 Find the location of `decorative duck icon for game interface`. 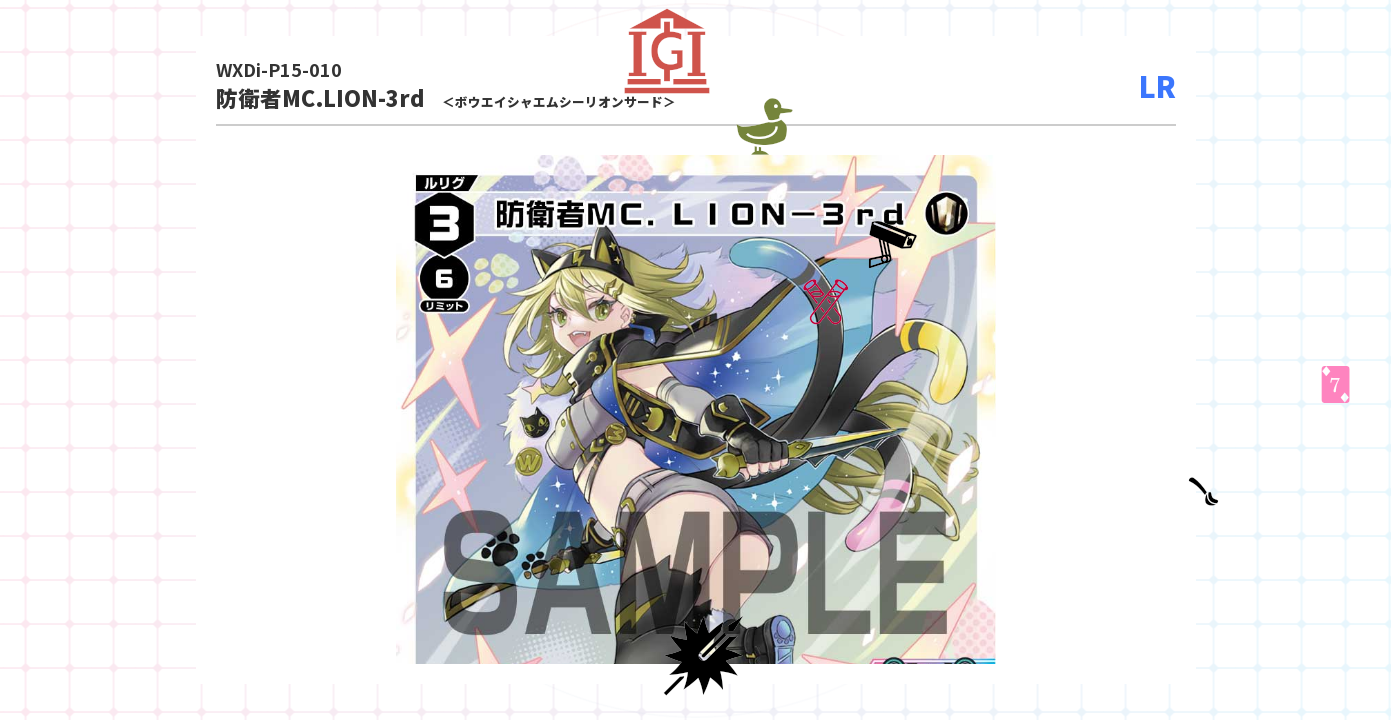

decorative duck icon for game interface is located at coordinates (764, 126).